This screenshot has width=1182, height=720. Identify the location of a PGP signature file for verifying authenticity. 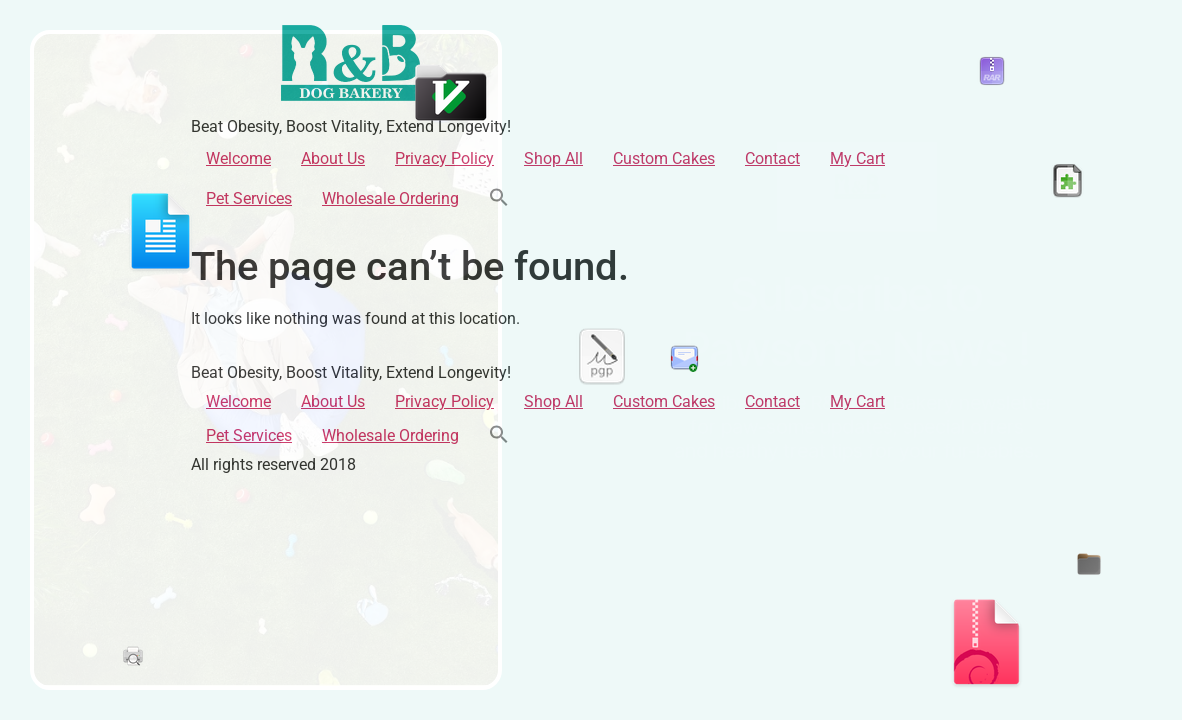
(602, 356).